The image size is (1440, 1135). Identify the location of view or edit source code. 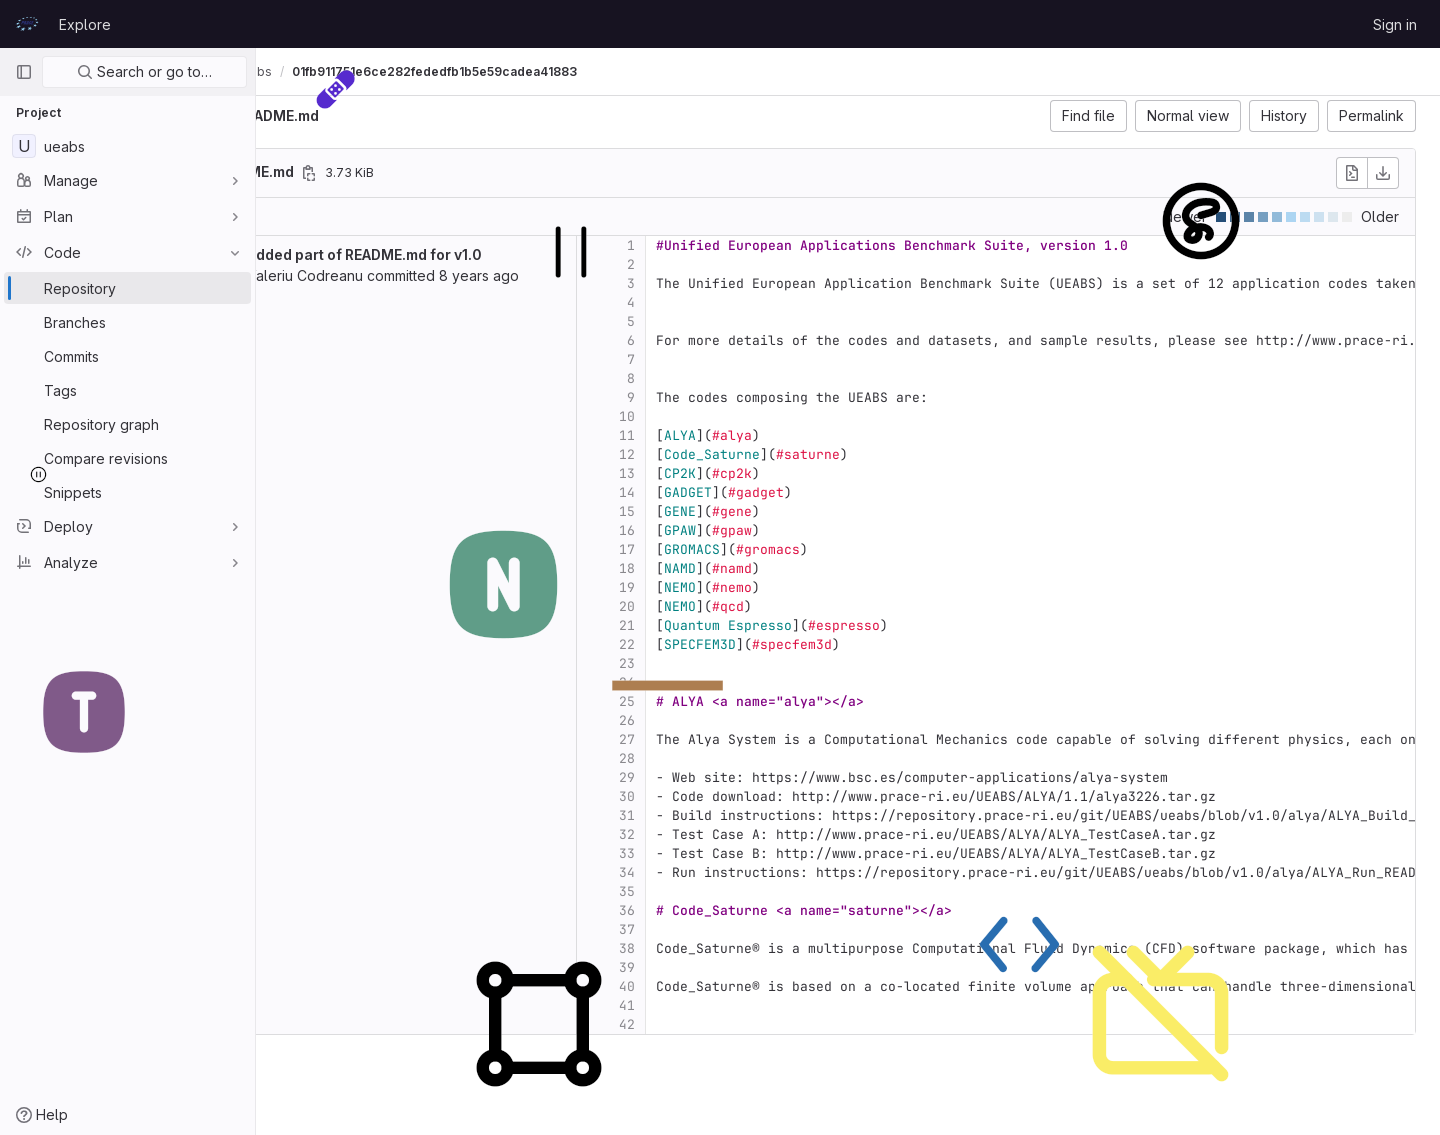
(1019, 944).